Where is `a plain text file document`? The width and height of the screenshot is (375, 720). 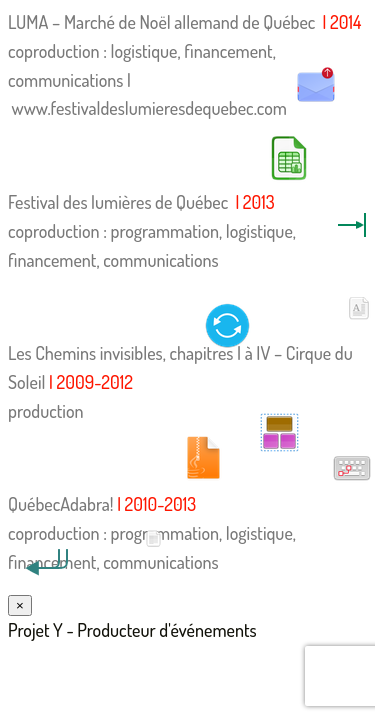 a plain text file document is located at coordinates (153, 538).